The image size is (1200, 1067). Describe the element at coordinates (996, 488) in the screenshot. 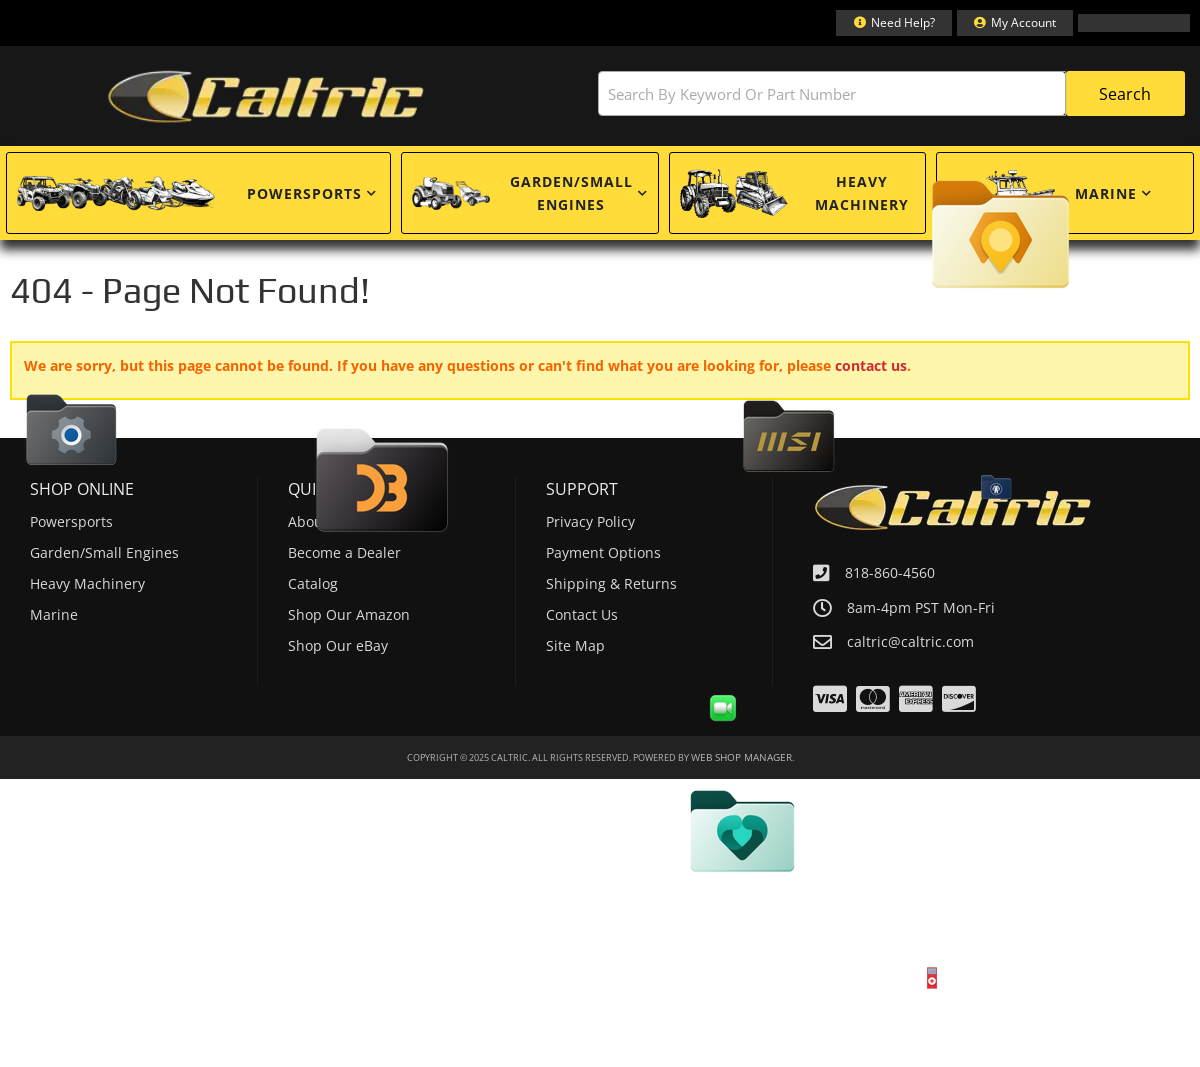

I see `open NoLimits roller coaster simulation files` at that location.